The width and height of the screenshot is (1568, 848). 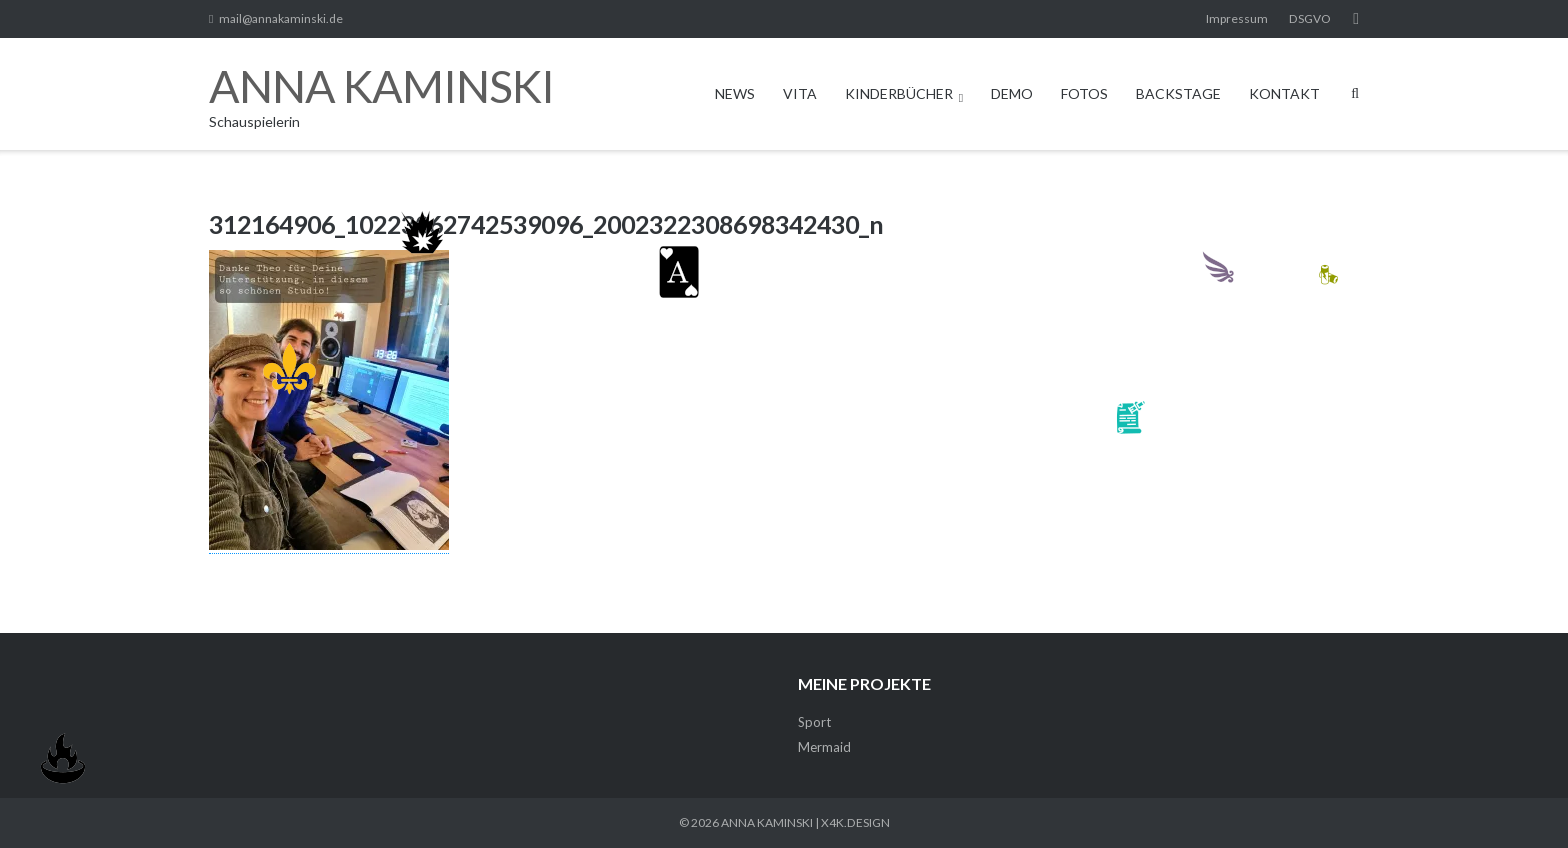 I want to click on pin or mark an important note, so click(x=1129, y=417).